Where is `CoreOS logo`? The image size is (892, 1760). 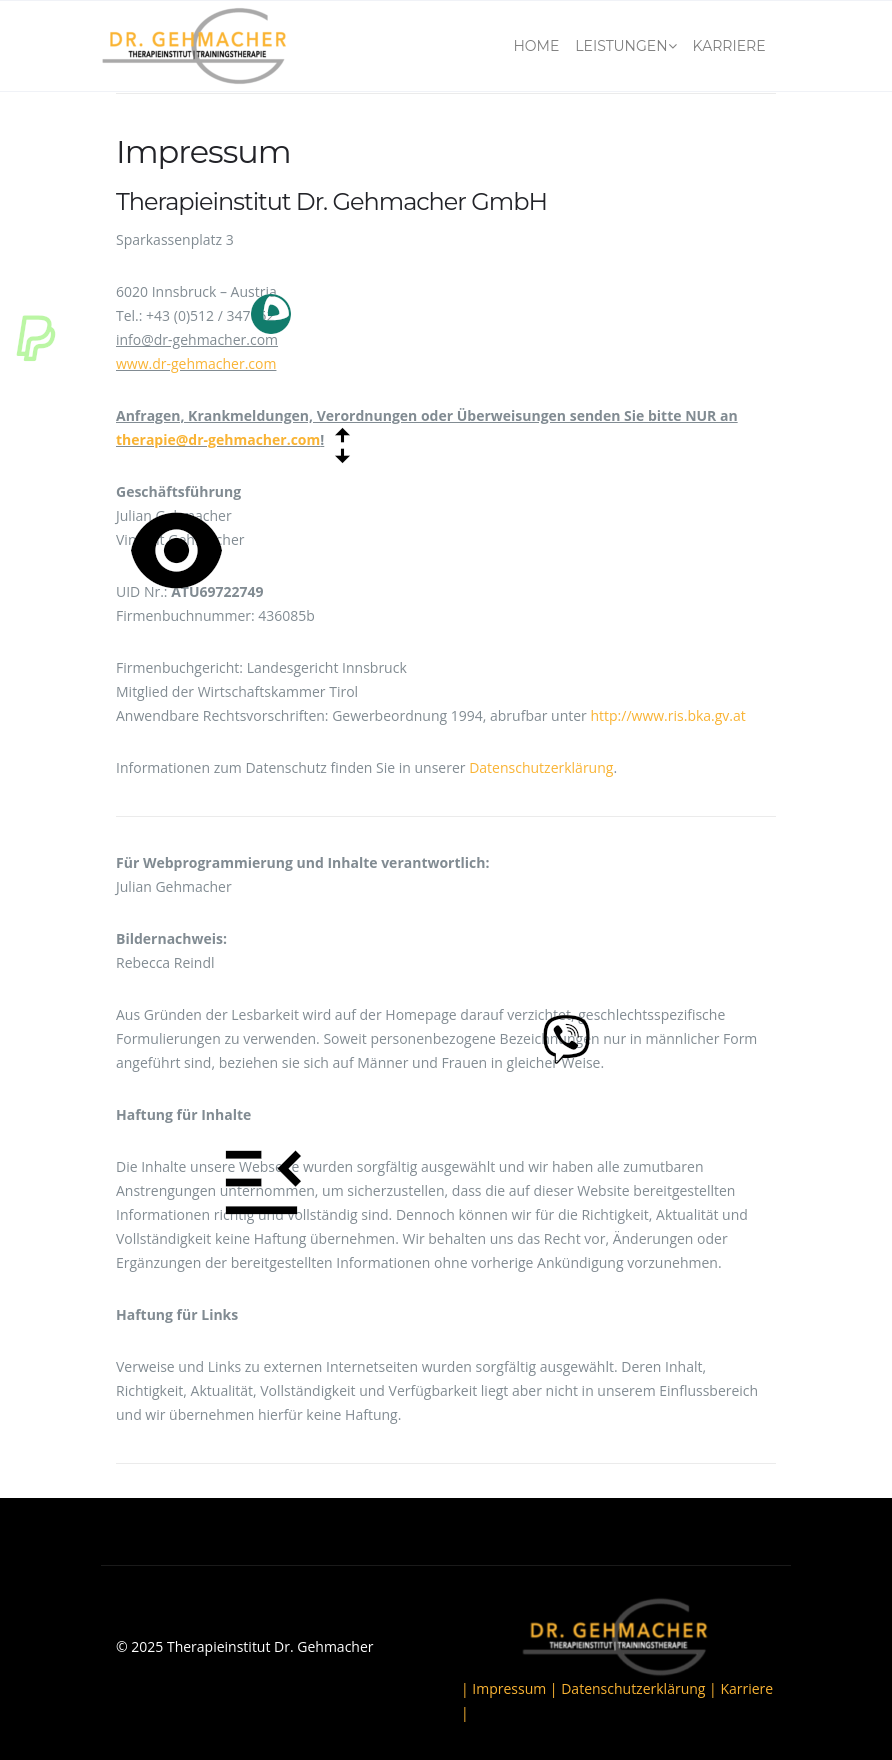
CoreOS logo is located at coordinates (271, 314).